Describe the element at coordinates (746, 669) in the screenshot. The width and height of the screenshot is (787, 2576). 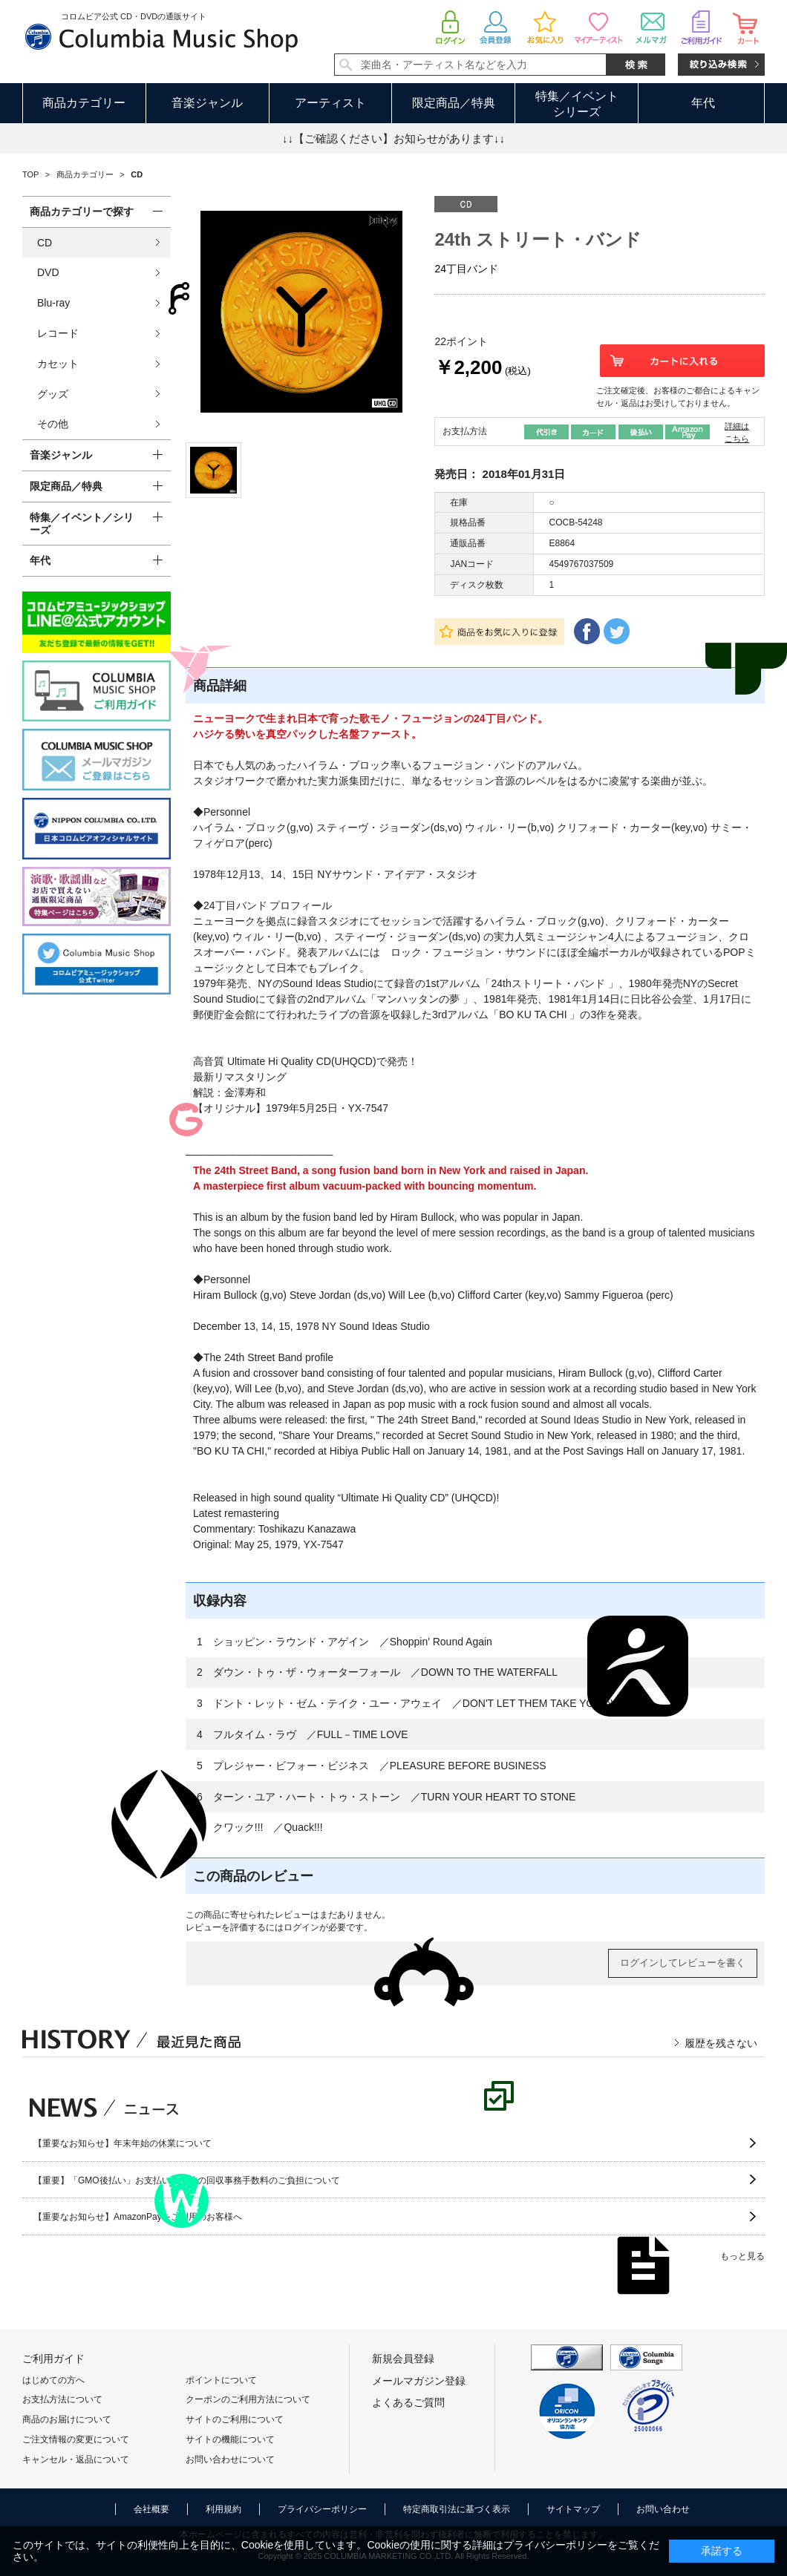
I see `visit top.gg website` at that location.